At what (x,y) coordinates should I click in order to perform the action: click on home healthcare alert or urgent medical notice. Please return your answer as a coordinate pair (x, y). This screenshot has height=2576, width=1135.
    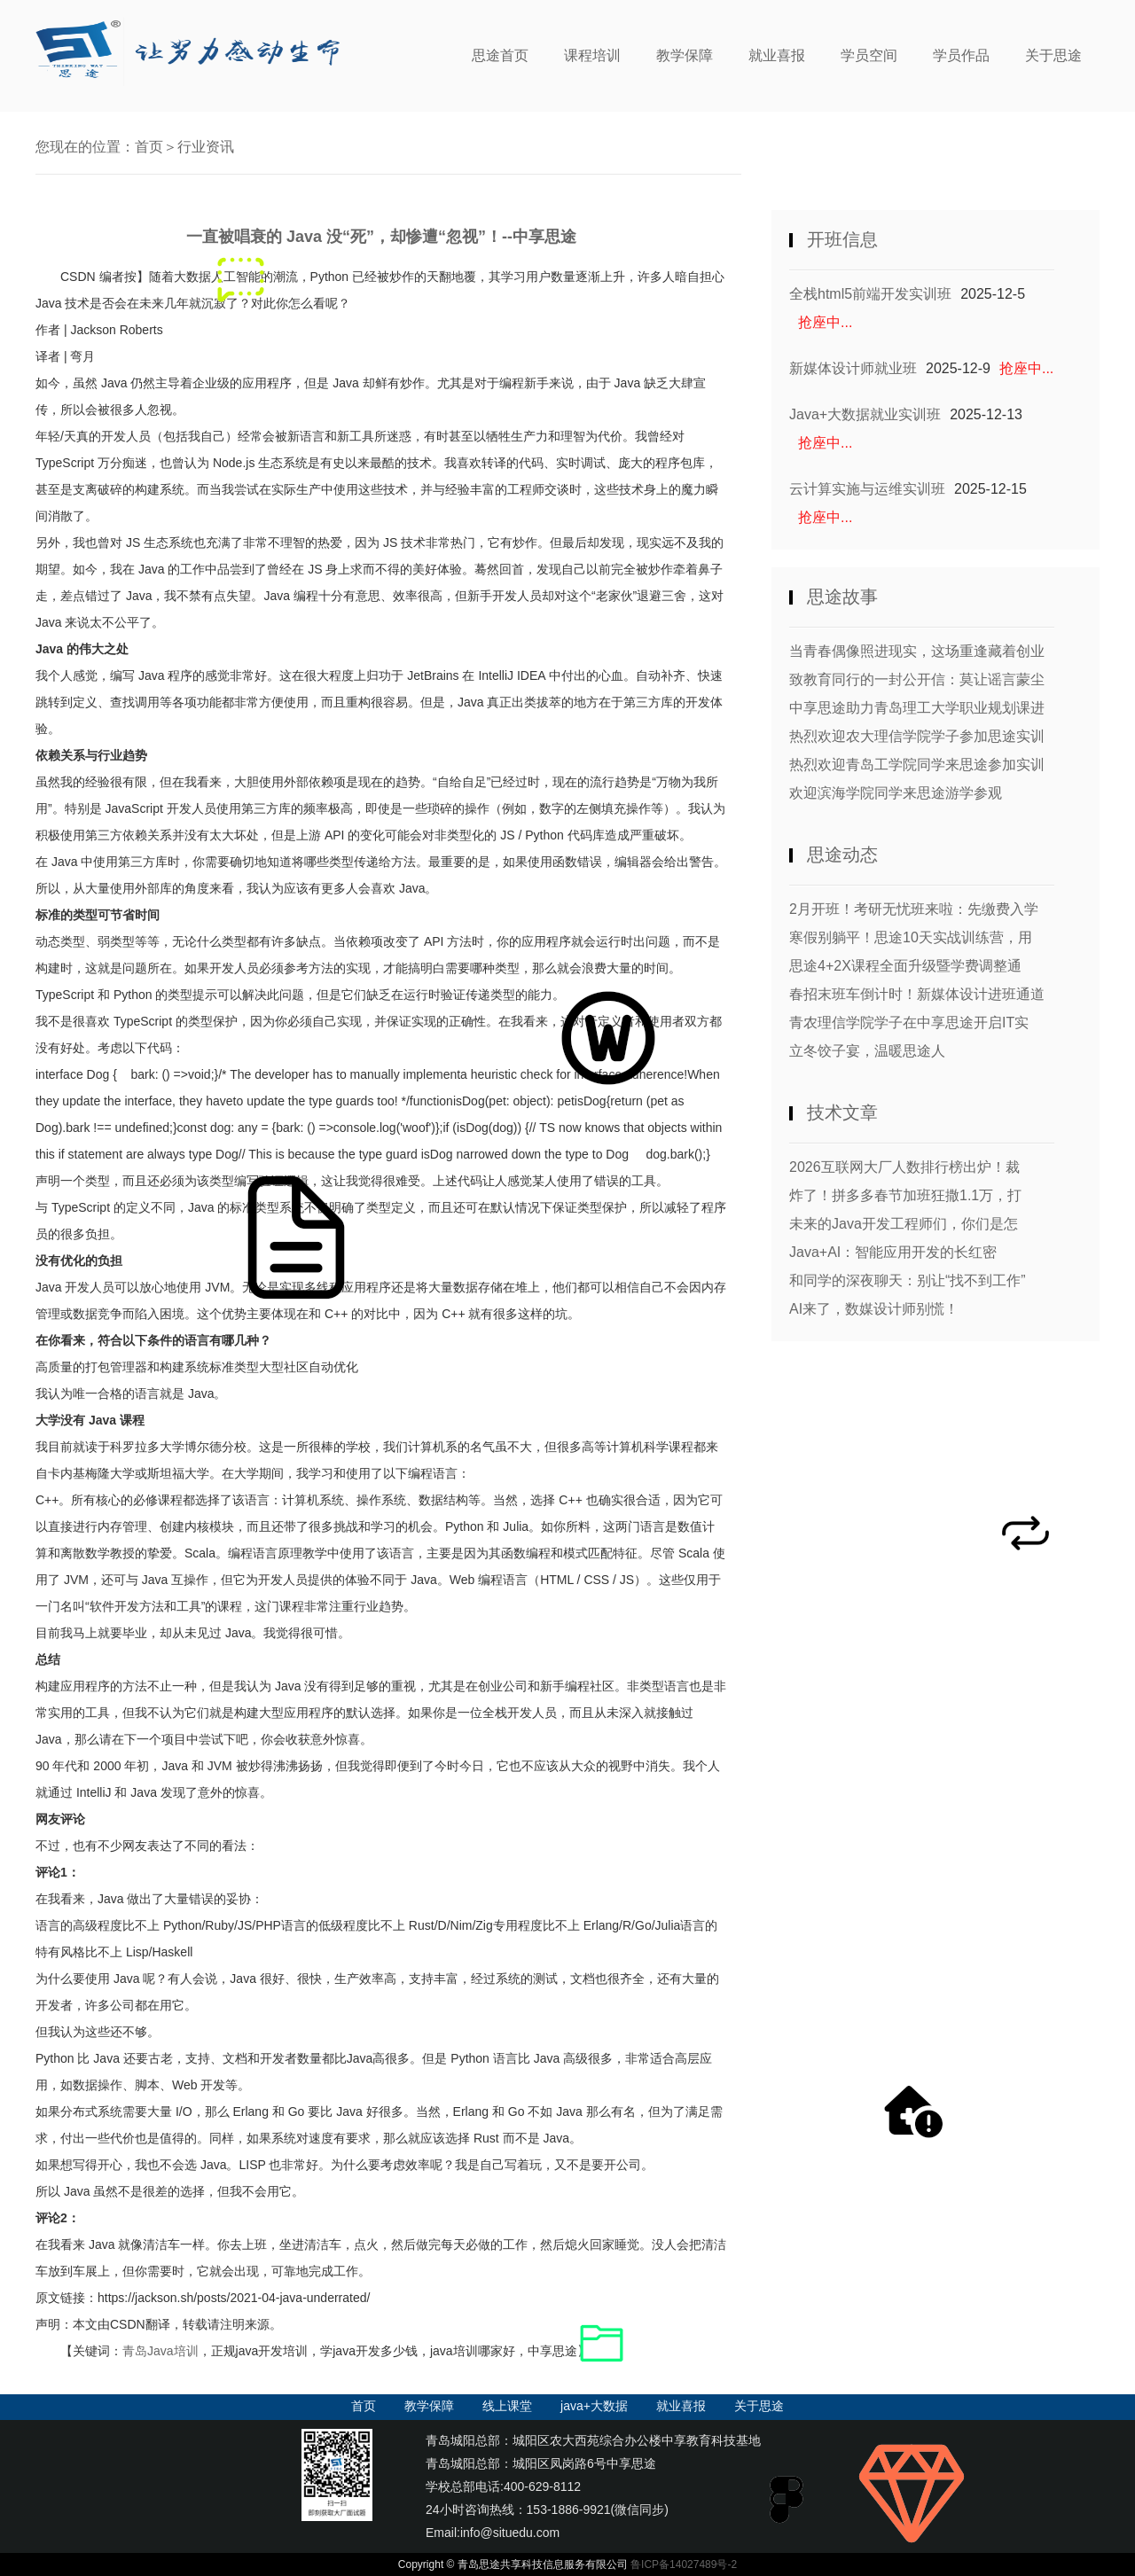
    Looking at the image, I should click on (912, 2110).